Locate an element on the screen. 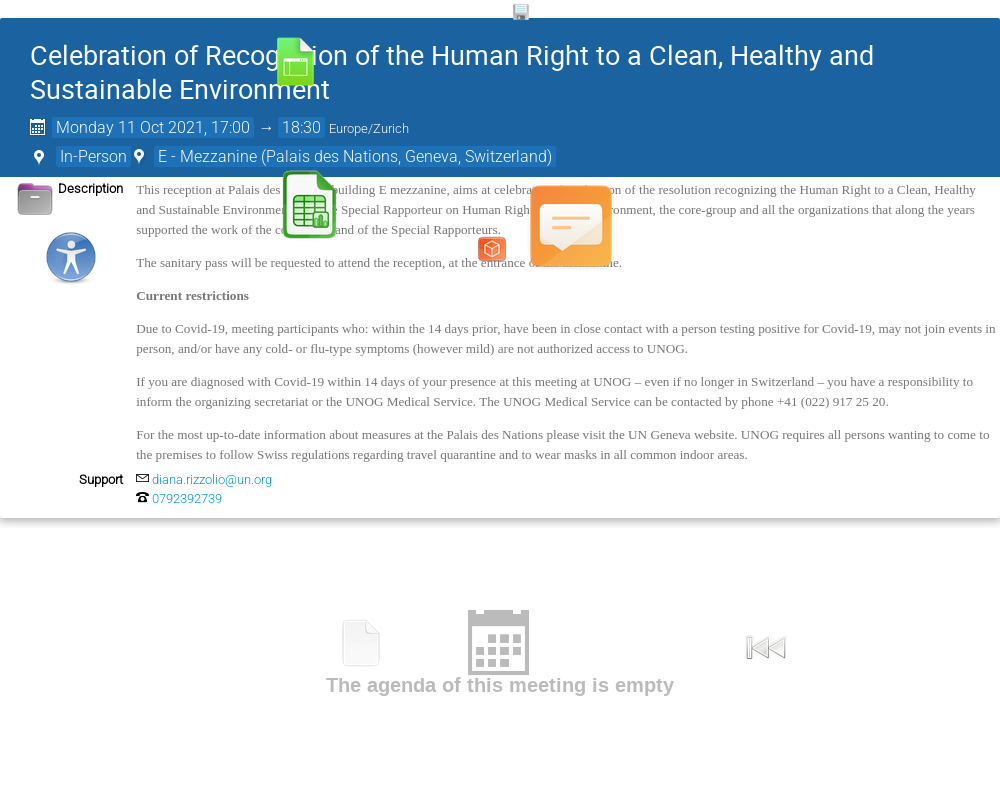  a binary STL 3D model file is located at coordinates (492, 248).